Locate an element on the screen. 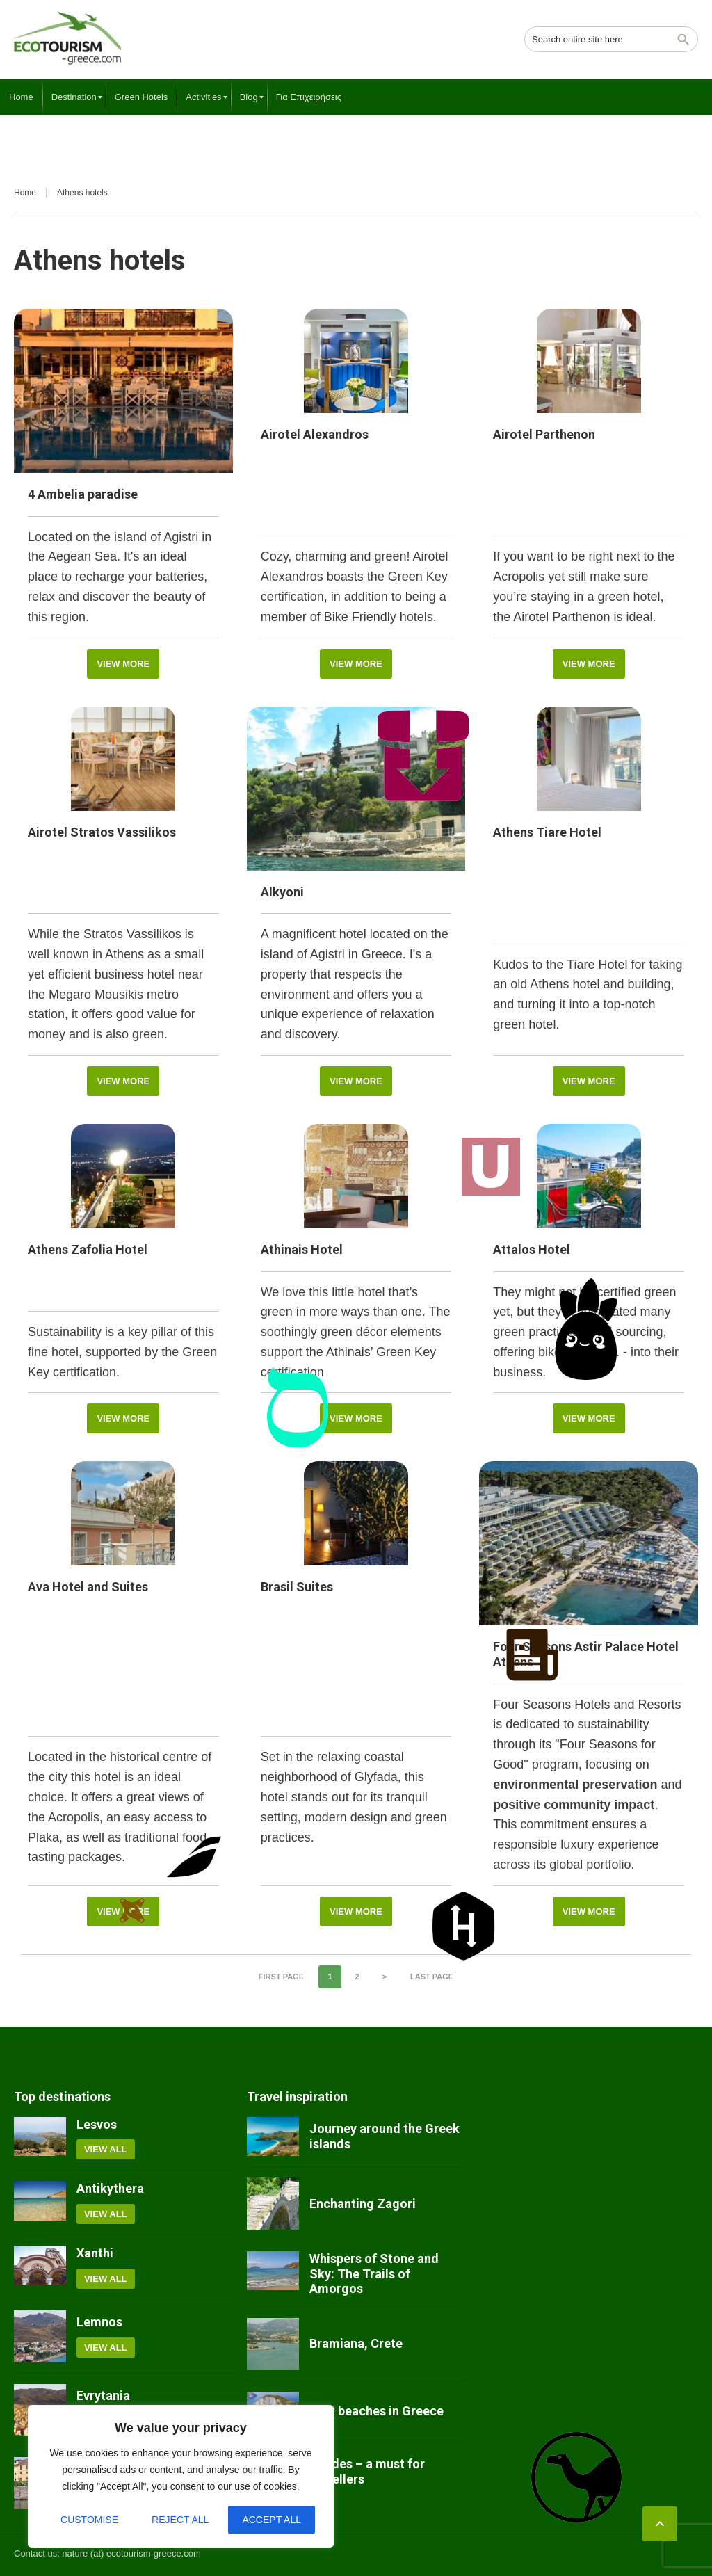  open transmission torrent client is located at coordinates (423, 755).